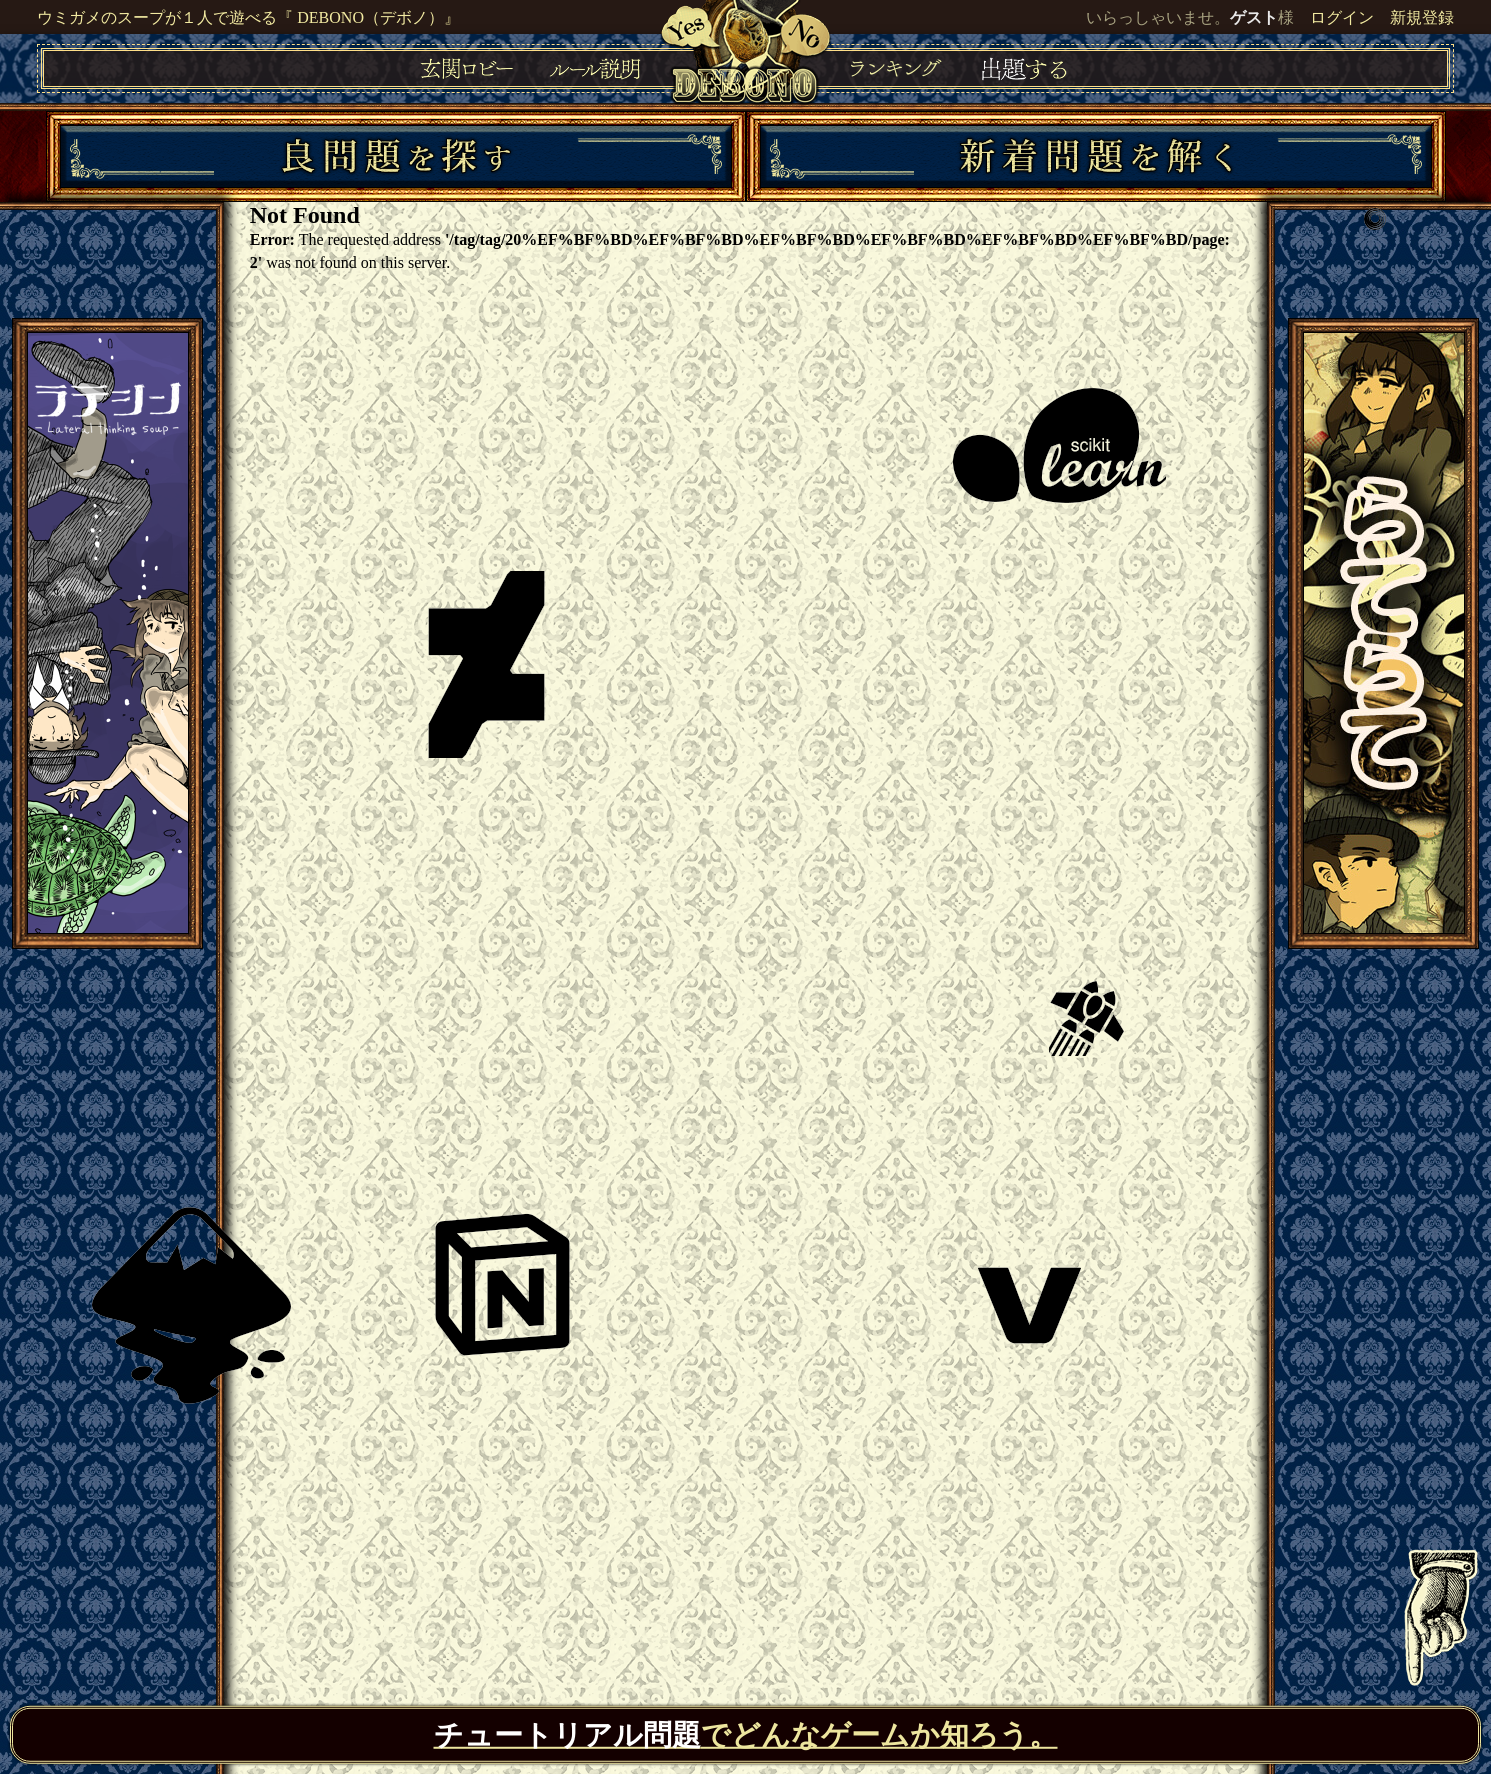  What do you see at coordinates (1375, 219) in the screenshot?
I see `open the Loop app` at bounding box center [1375, 219].